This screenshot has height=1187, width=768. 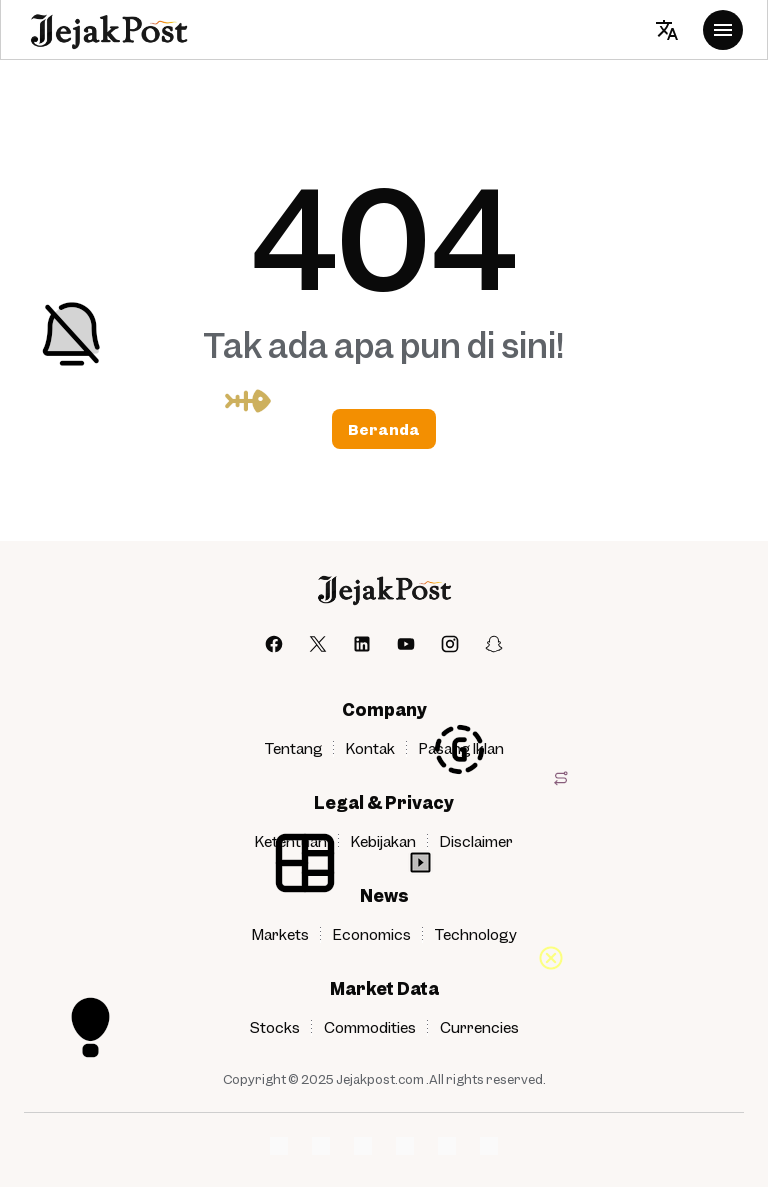 What do you see at coordinates (459, 749) in the screenshot?
I see `indicates a pending or in-progress Google connection` at bounding box center [459, 749].